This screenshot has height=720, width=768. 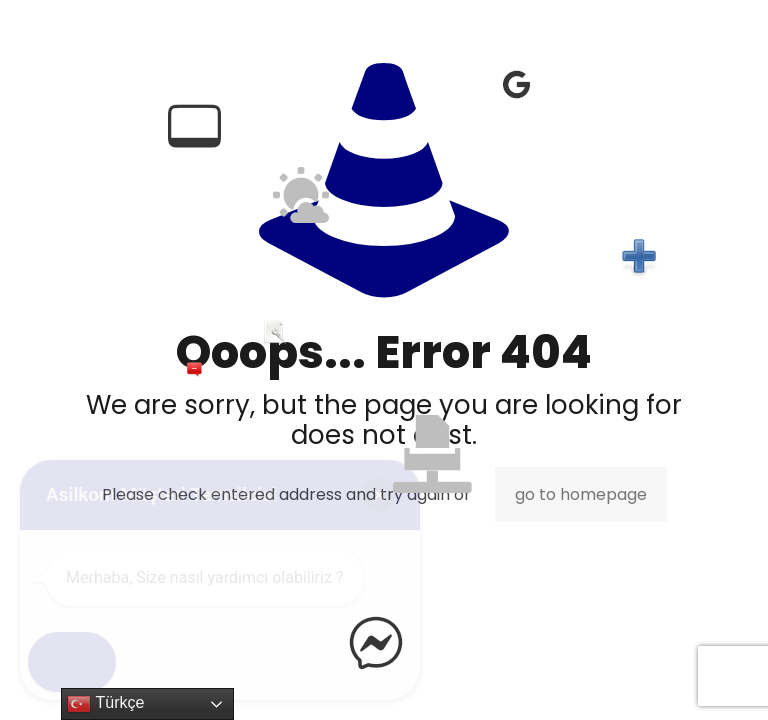 I want to click on connect to a network printer, so click(x=438, y=448).